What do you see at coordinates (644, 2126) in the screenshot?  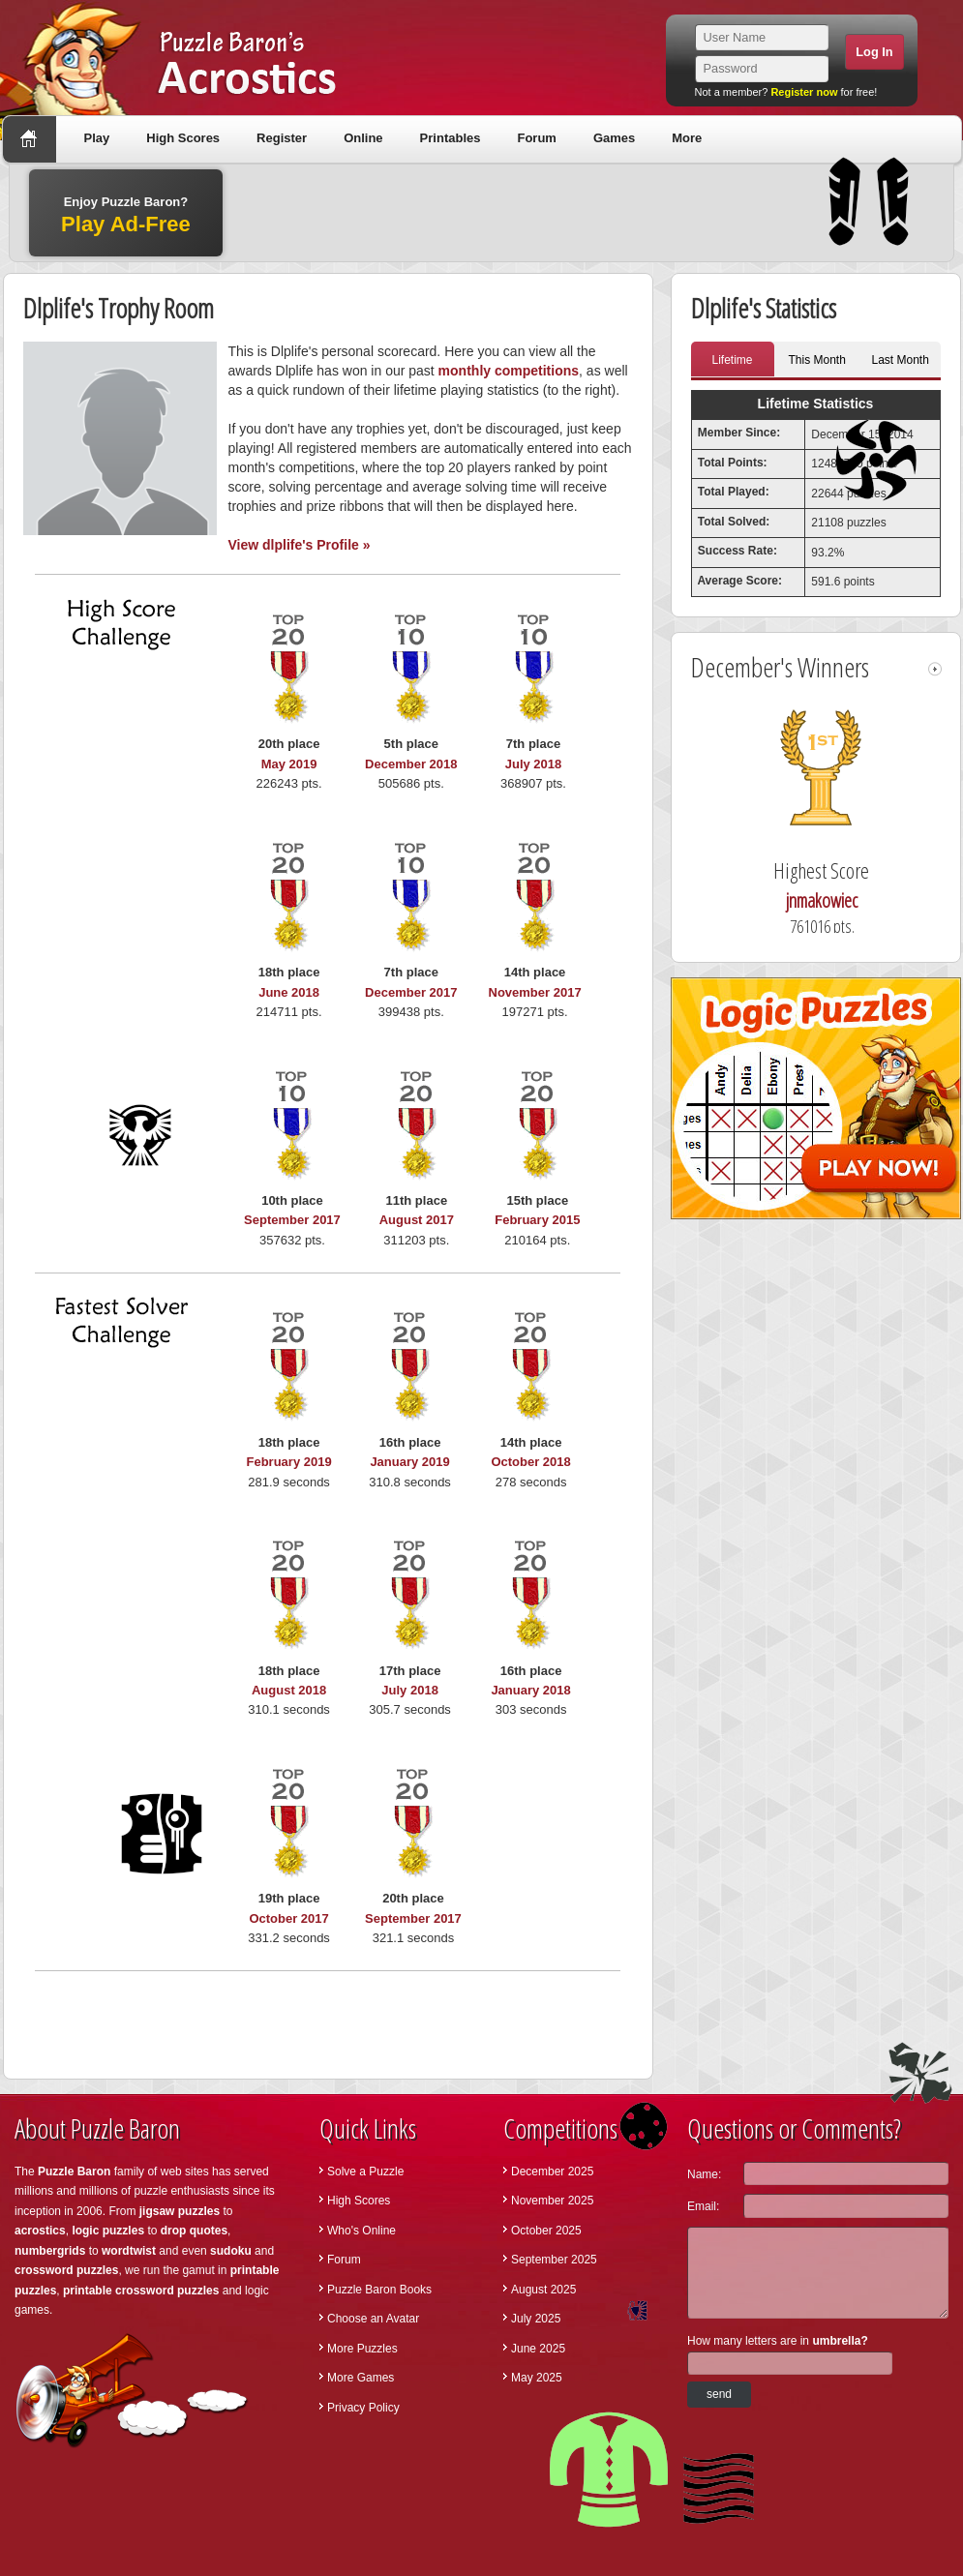 I see `accept or manage cookie preferences` at bounding box center [644, 2126].